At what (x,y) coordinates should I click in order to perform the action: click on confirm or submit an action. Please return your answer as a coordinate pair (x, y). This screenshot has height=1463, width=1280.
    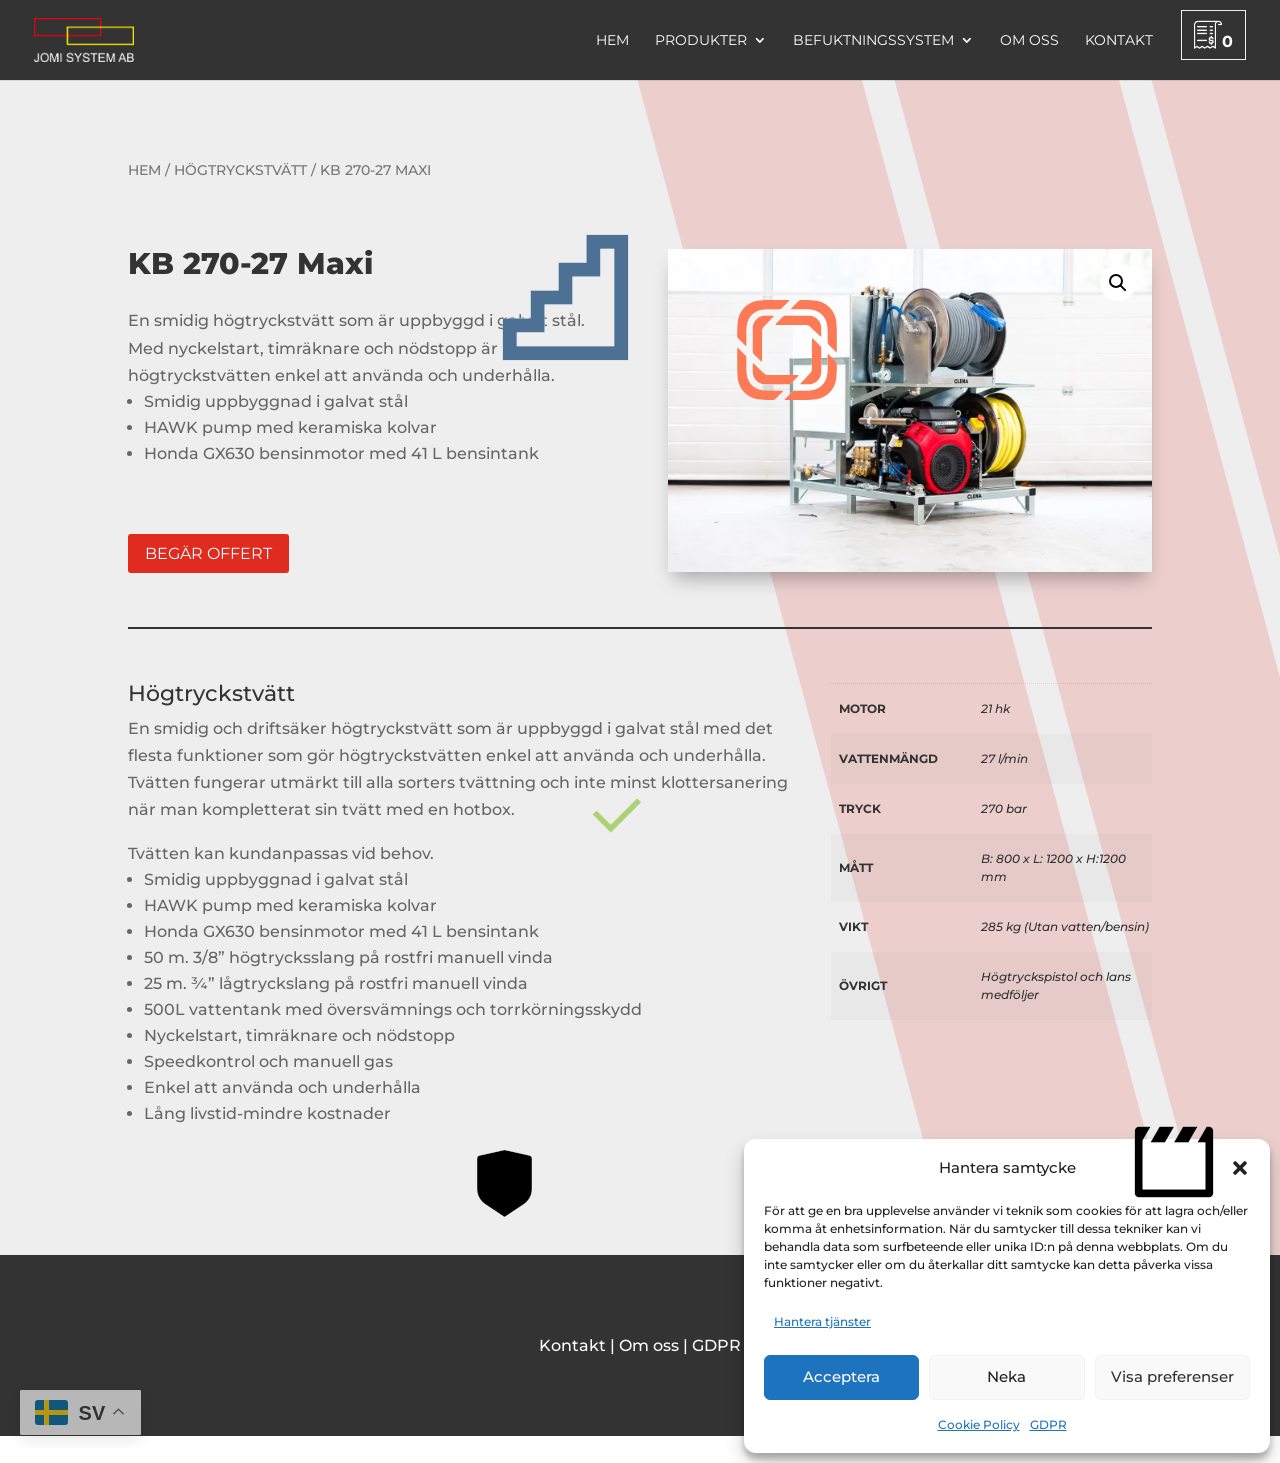
    Looking at the image, I should click on (616, 815).